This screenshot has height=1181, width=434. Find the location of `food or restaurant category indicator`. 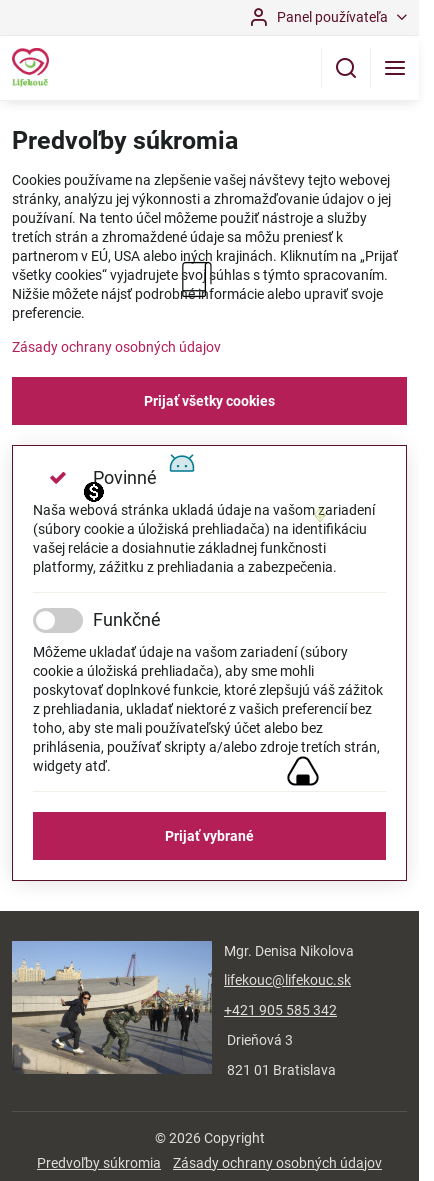

food or restaurant category indicator is located at coordinates (303, 771).